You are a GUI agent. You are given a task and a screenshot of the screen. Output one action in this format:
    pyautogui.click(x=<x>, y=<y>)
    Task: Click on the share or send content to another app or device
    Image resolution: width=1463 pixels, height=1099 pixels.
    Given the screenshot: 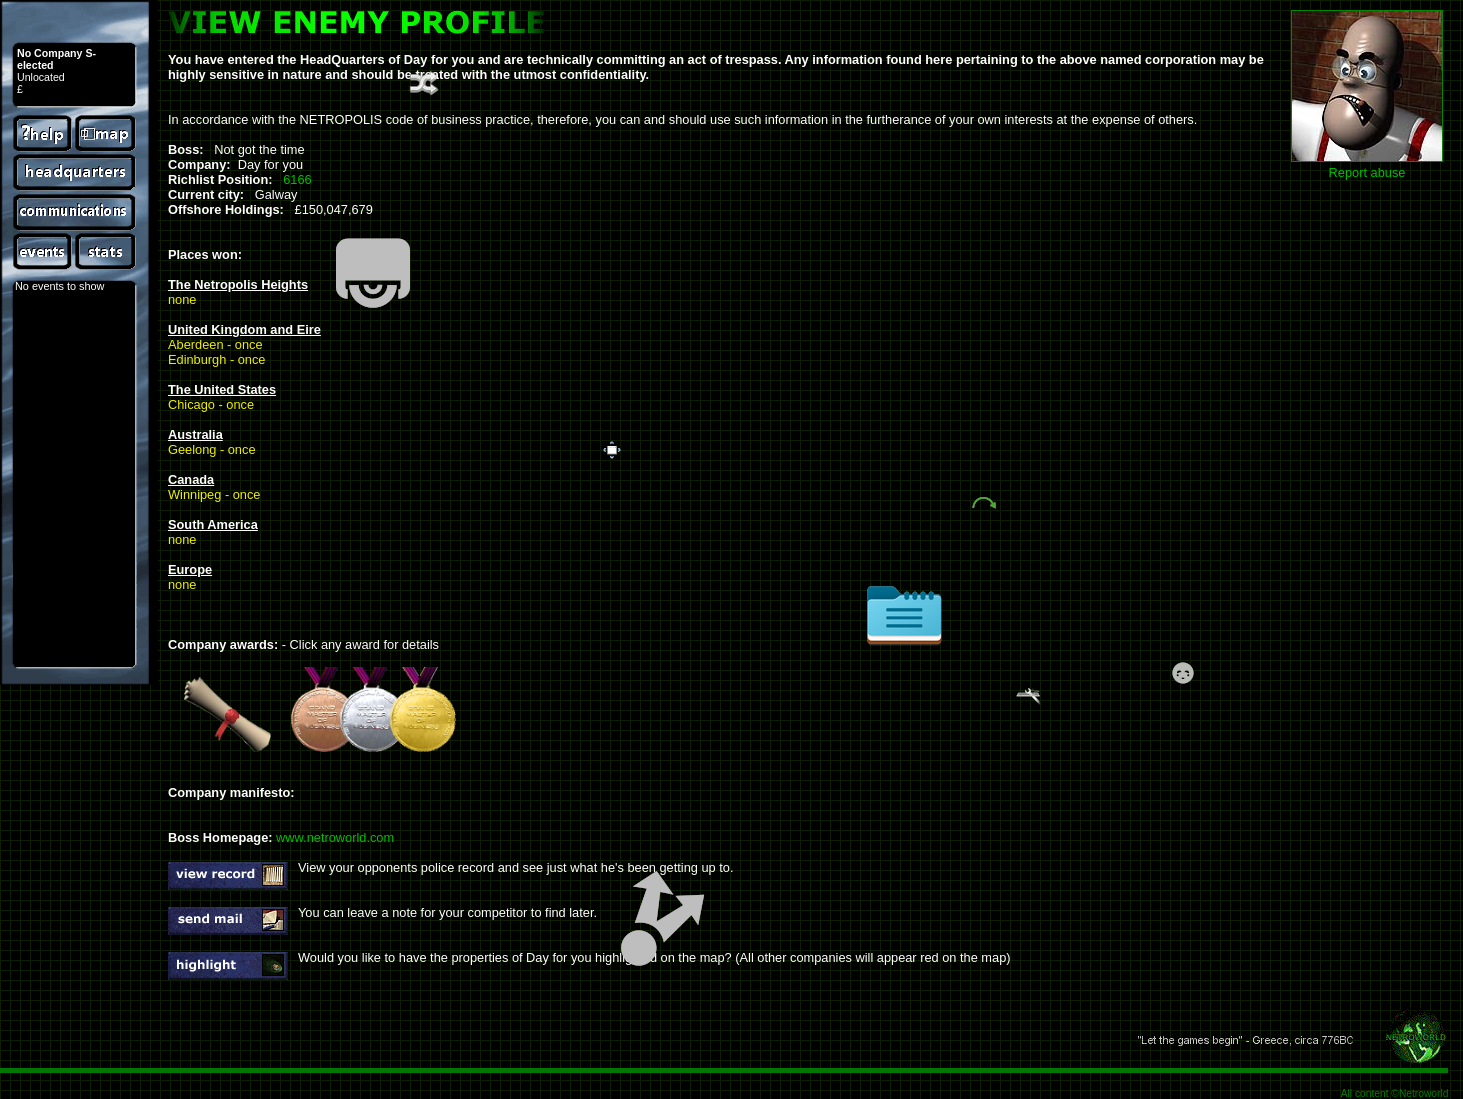 What is the action you would take?
    pyautogui.click(x=668, y=918)
    